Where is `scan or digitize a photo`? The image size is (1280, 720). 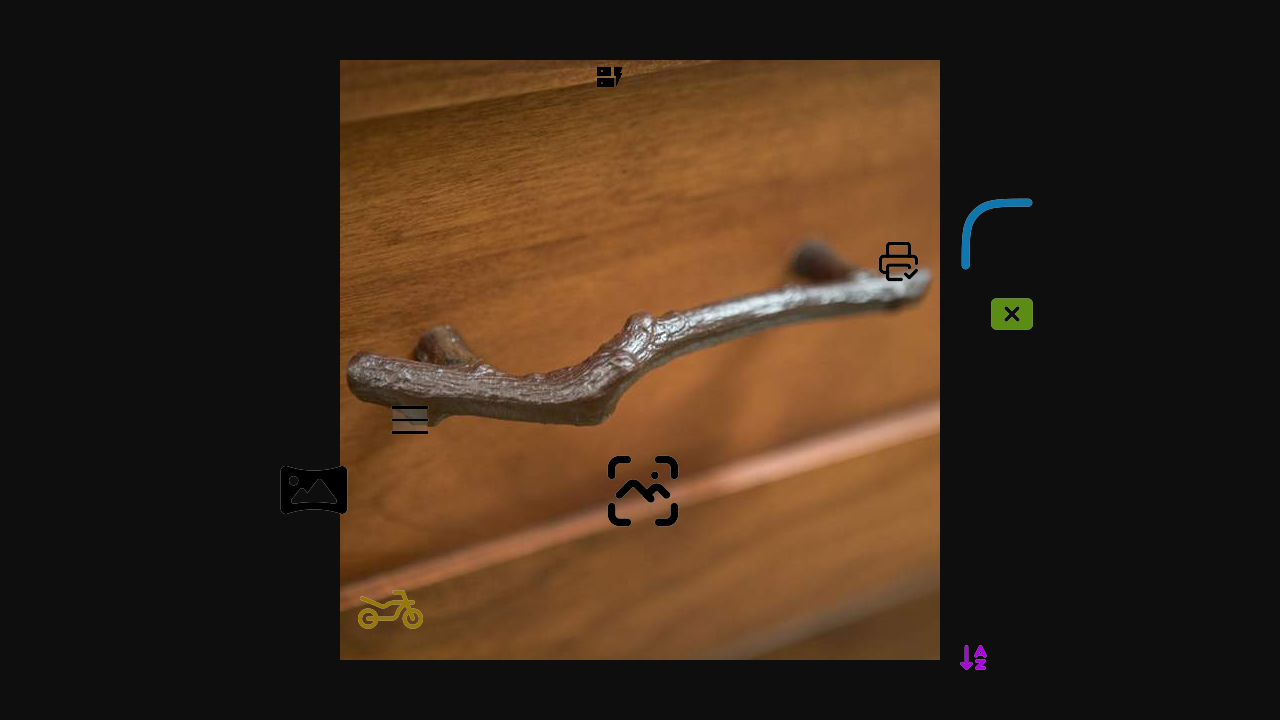
scan or digitize a photo is located at coordinates (643, 491).